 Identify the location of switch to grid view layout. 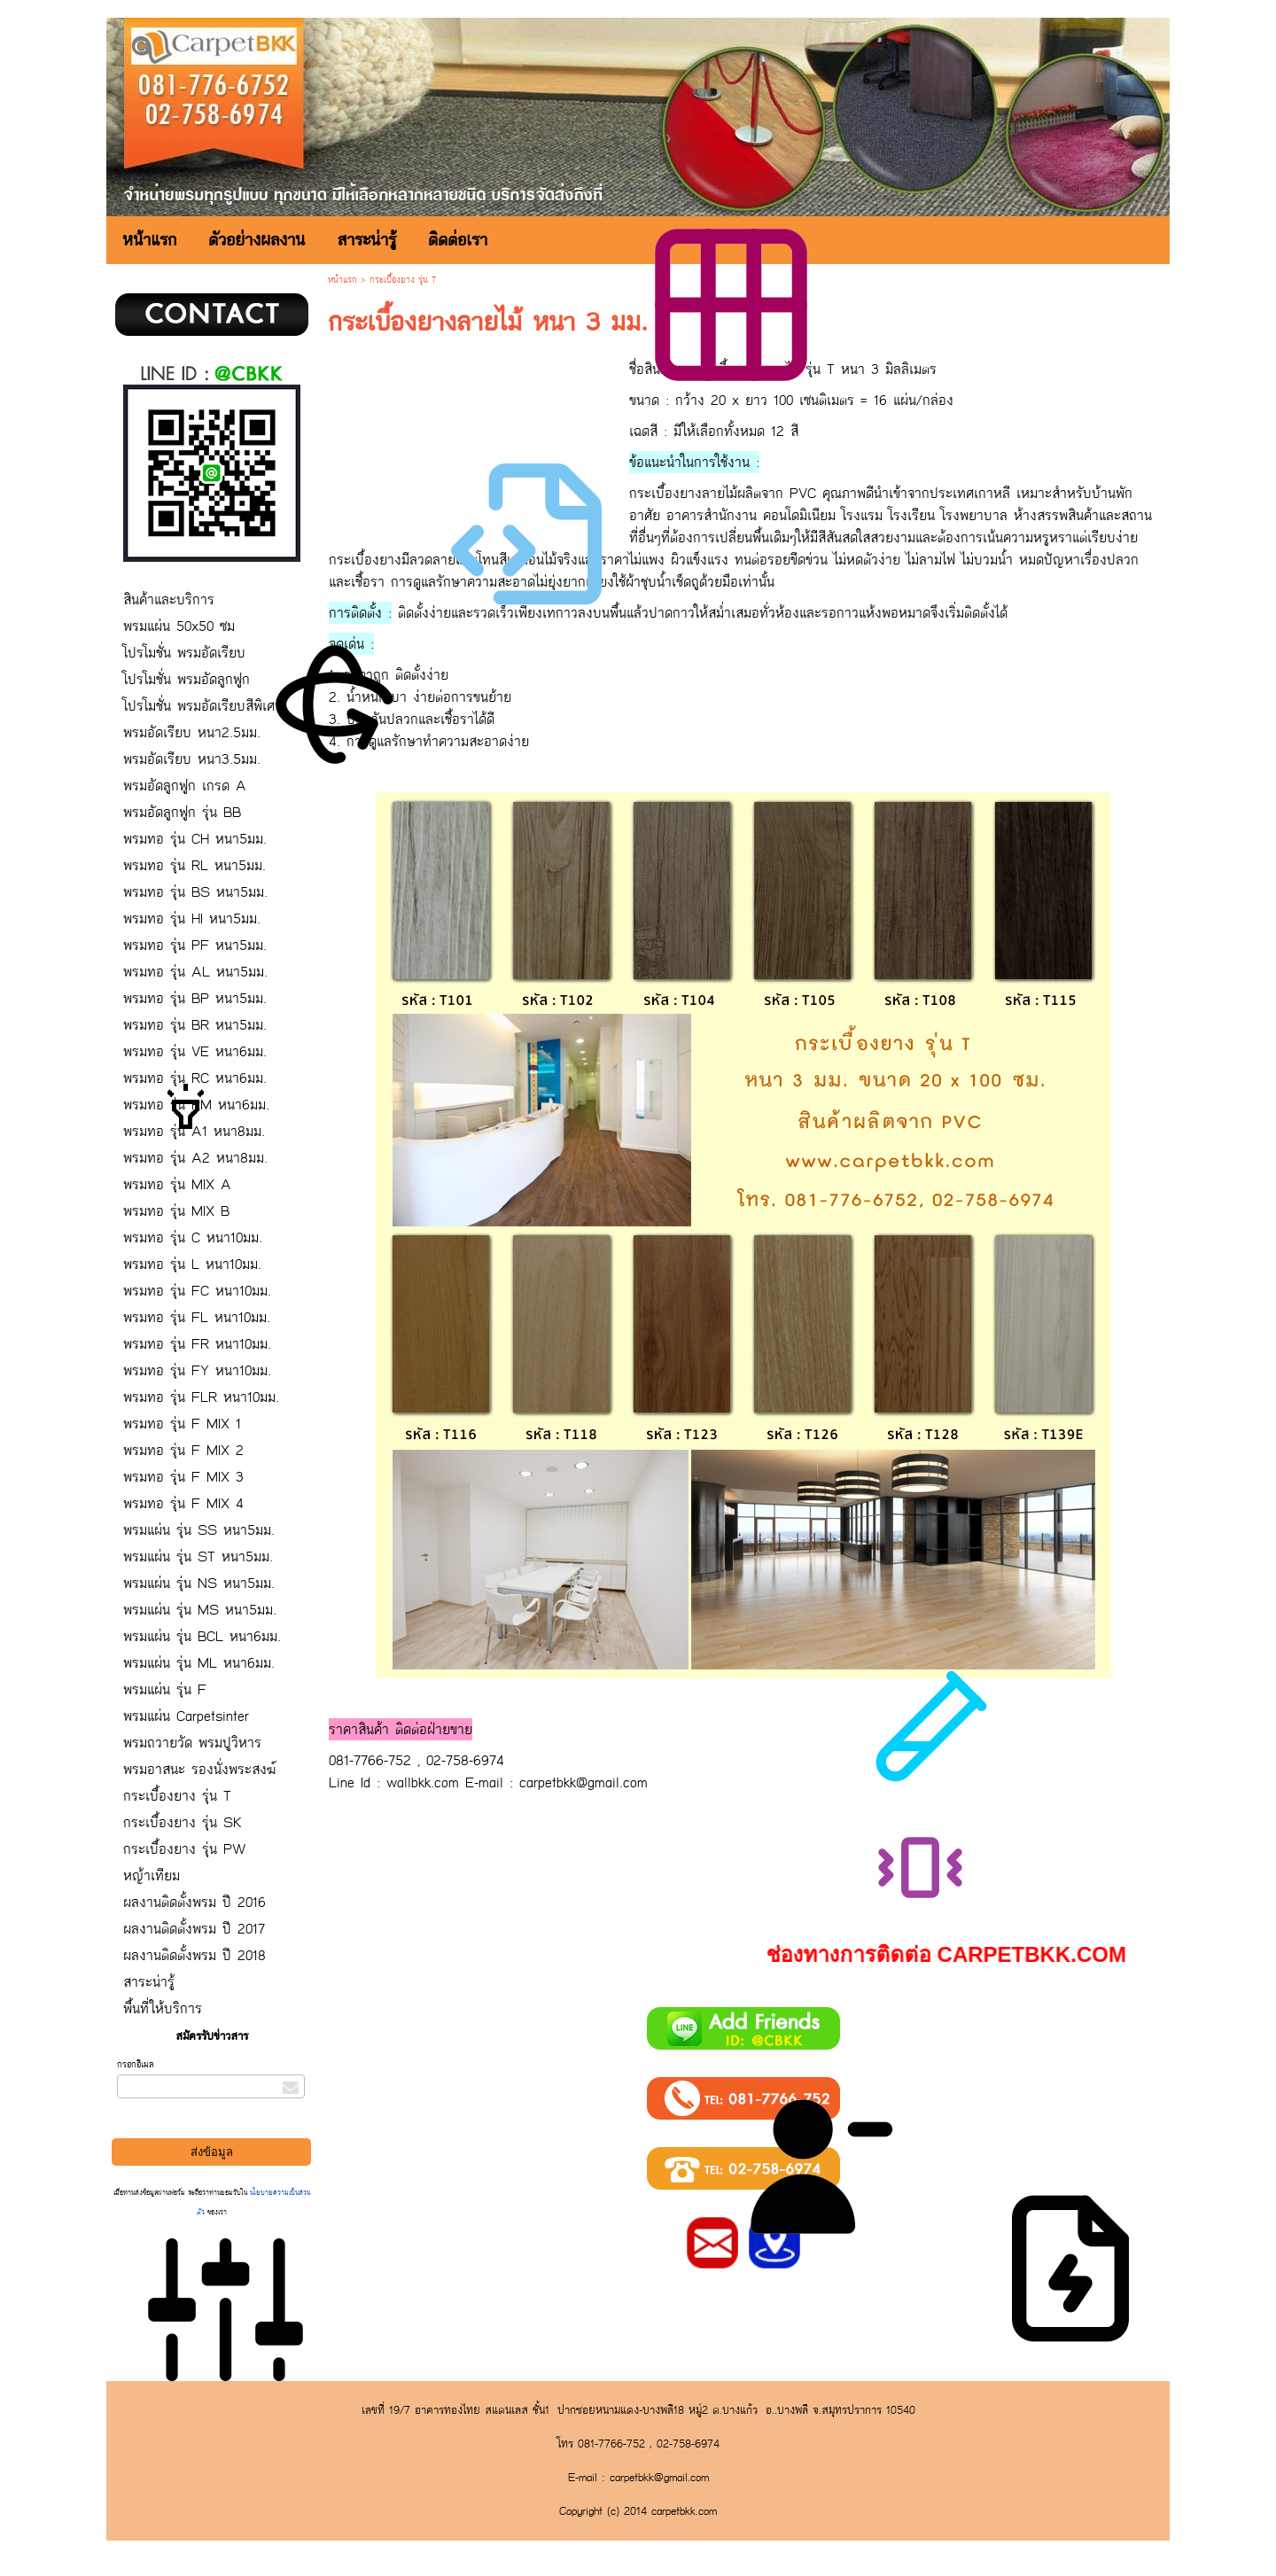
(731, 305).